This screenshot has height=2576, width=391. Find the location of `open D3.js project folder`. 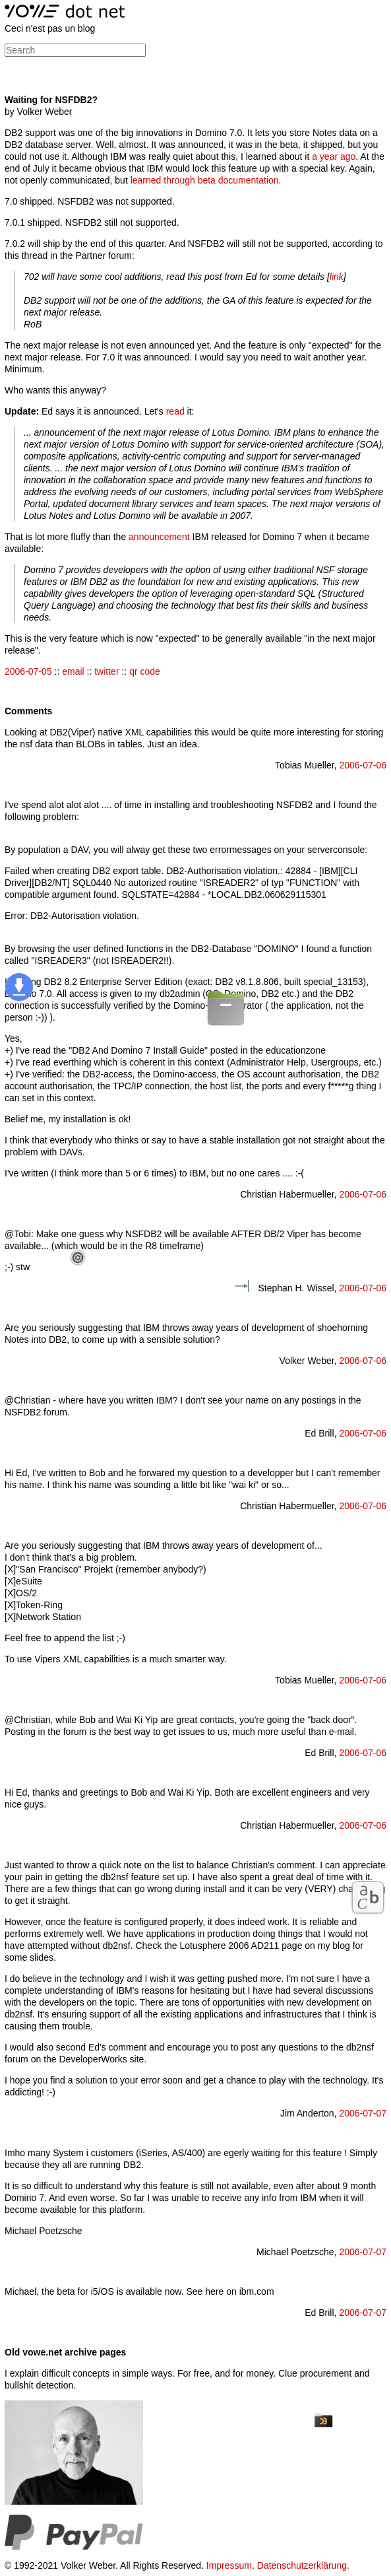

open D3.js project folder is located at coordinates (323, 2420).